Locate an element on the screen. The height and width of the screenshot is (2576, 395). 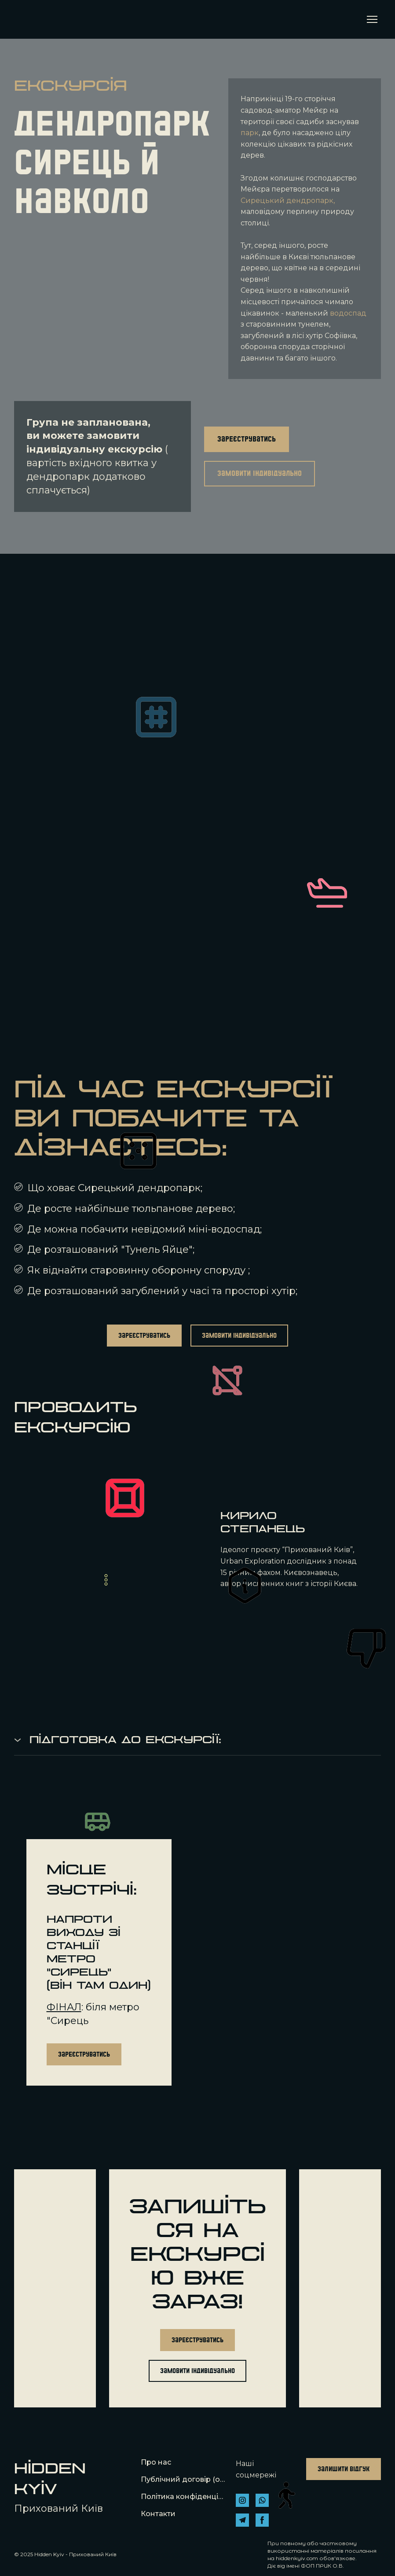
flight status: in progress is located at coordinates (327, 891).